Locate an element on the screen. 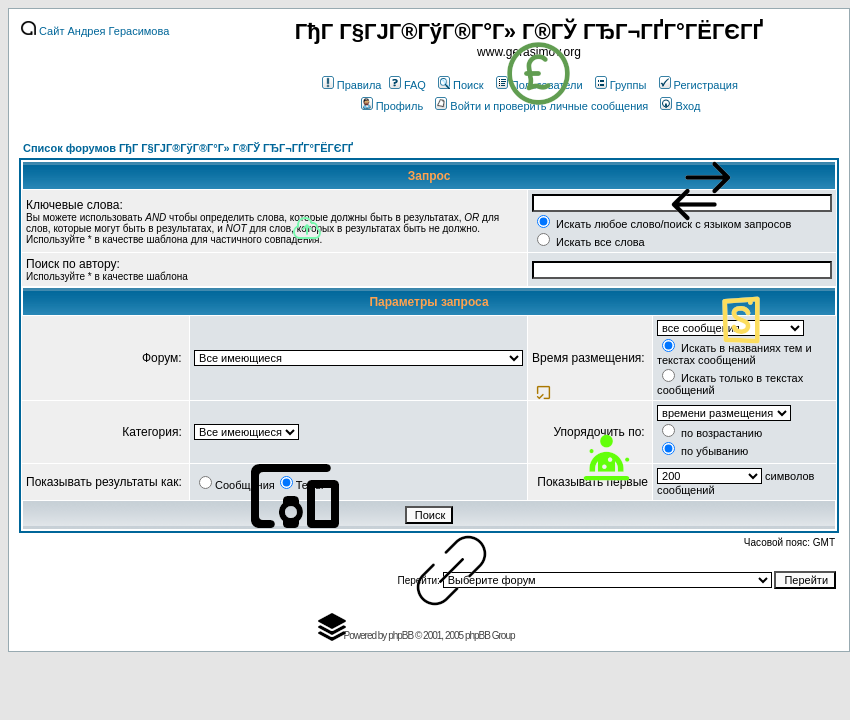  mark task as complete is located at coordinates (543, 392).